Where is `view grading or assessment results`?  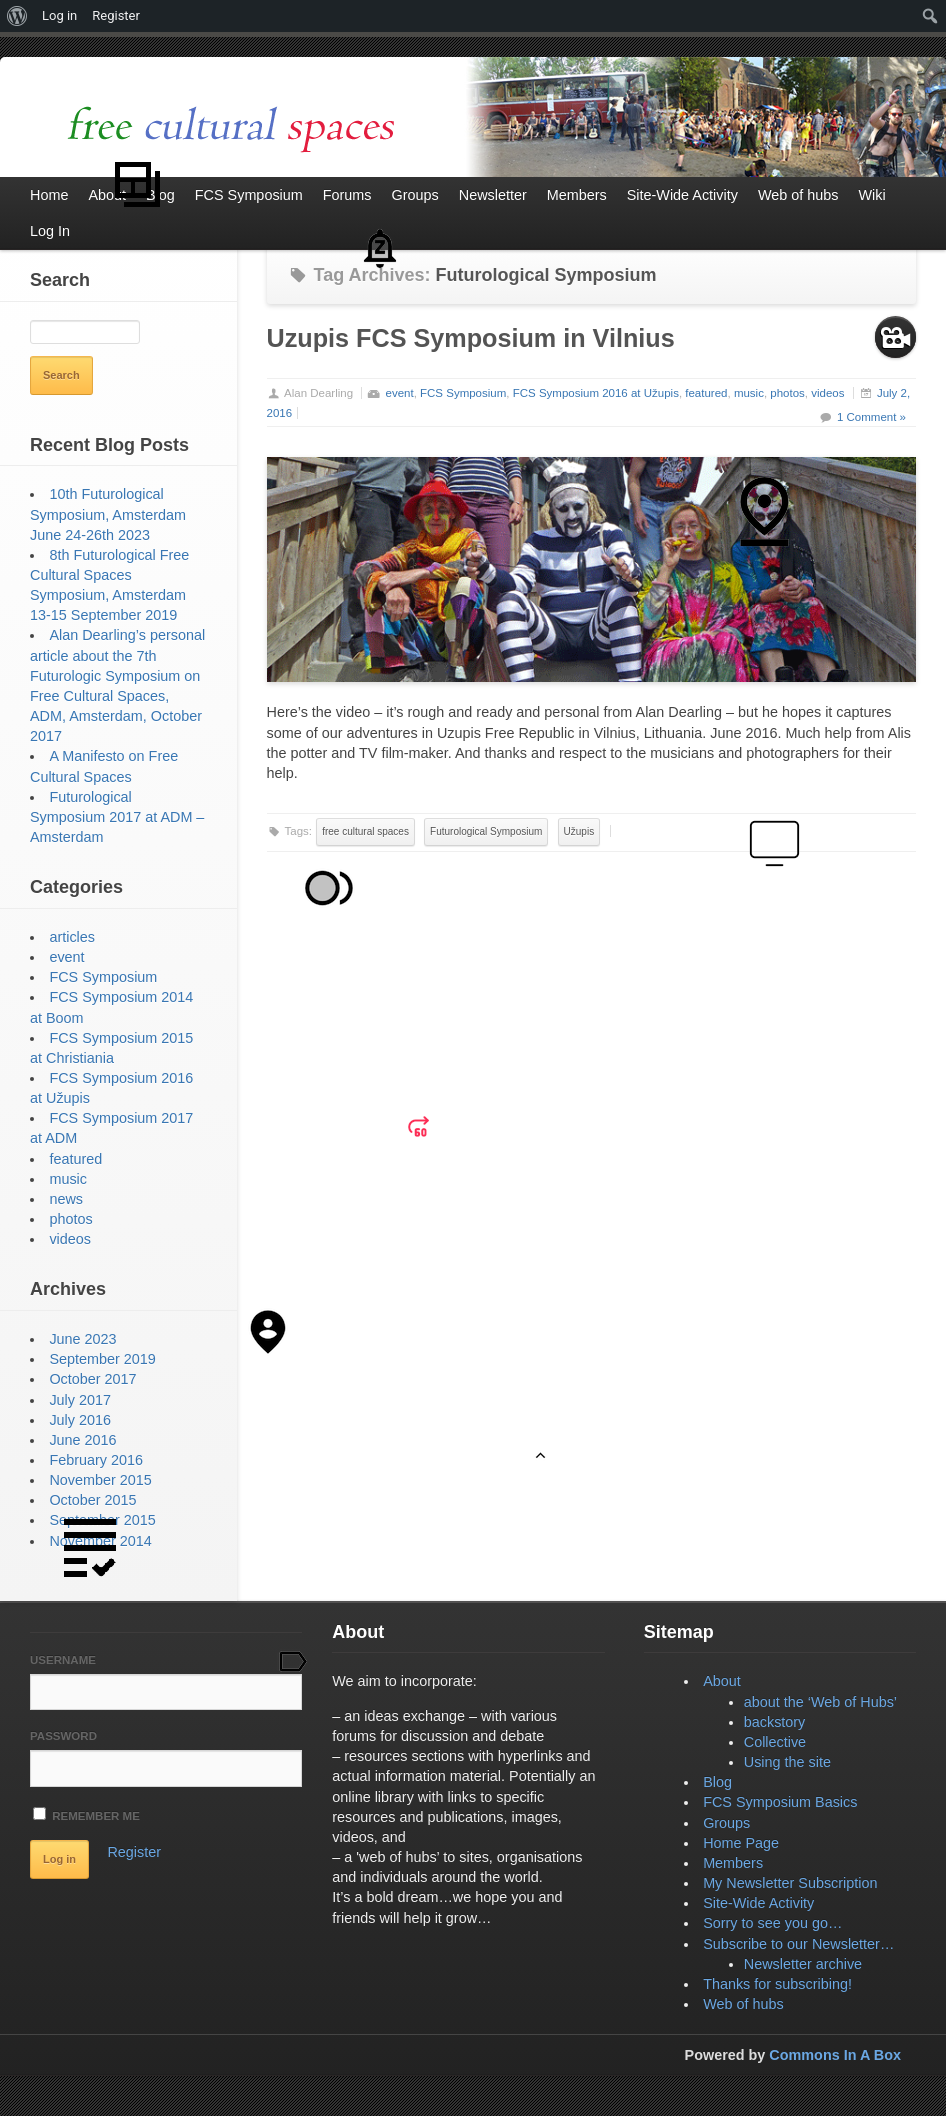
view grading or assessment results is located at coordinates (90, 1548).